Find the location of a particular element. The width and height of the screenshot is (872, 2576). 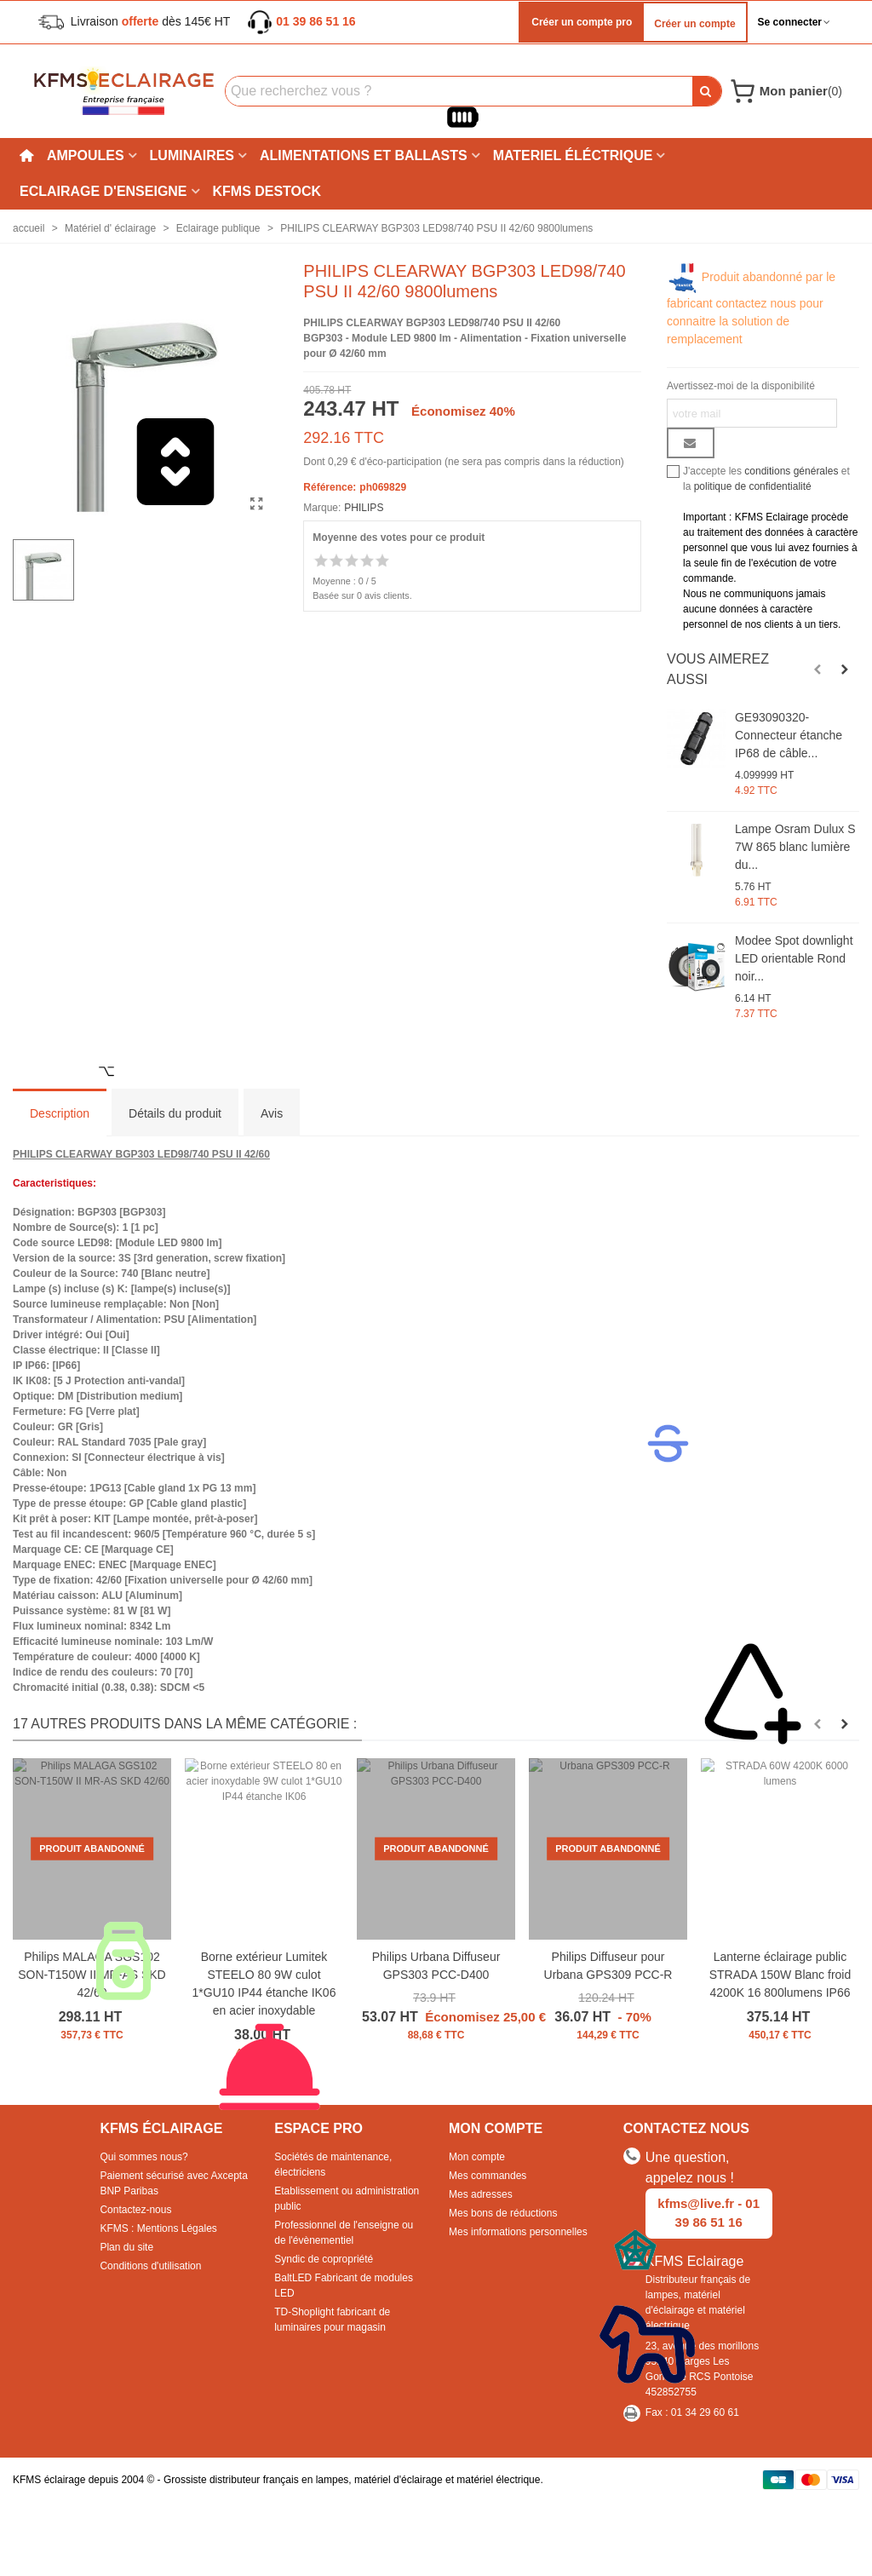

add a new cone or marker is located at coordinates (750, 1693).